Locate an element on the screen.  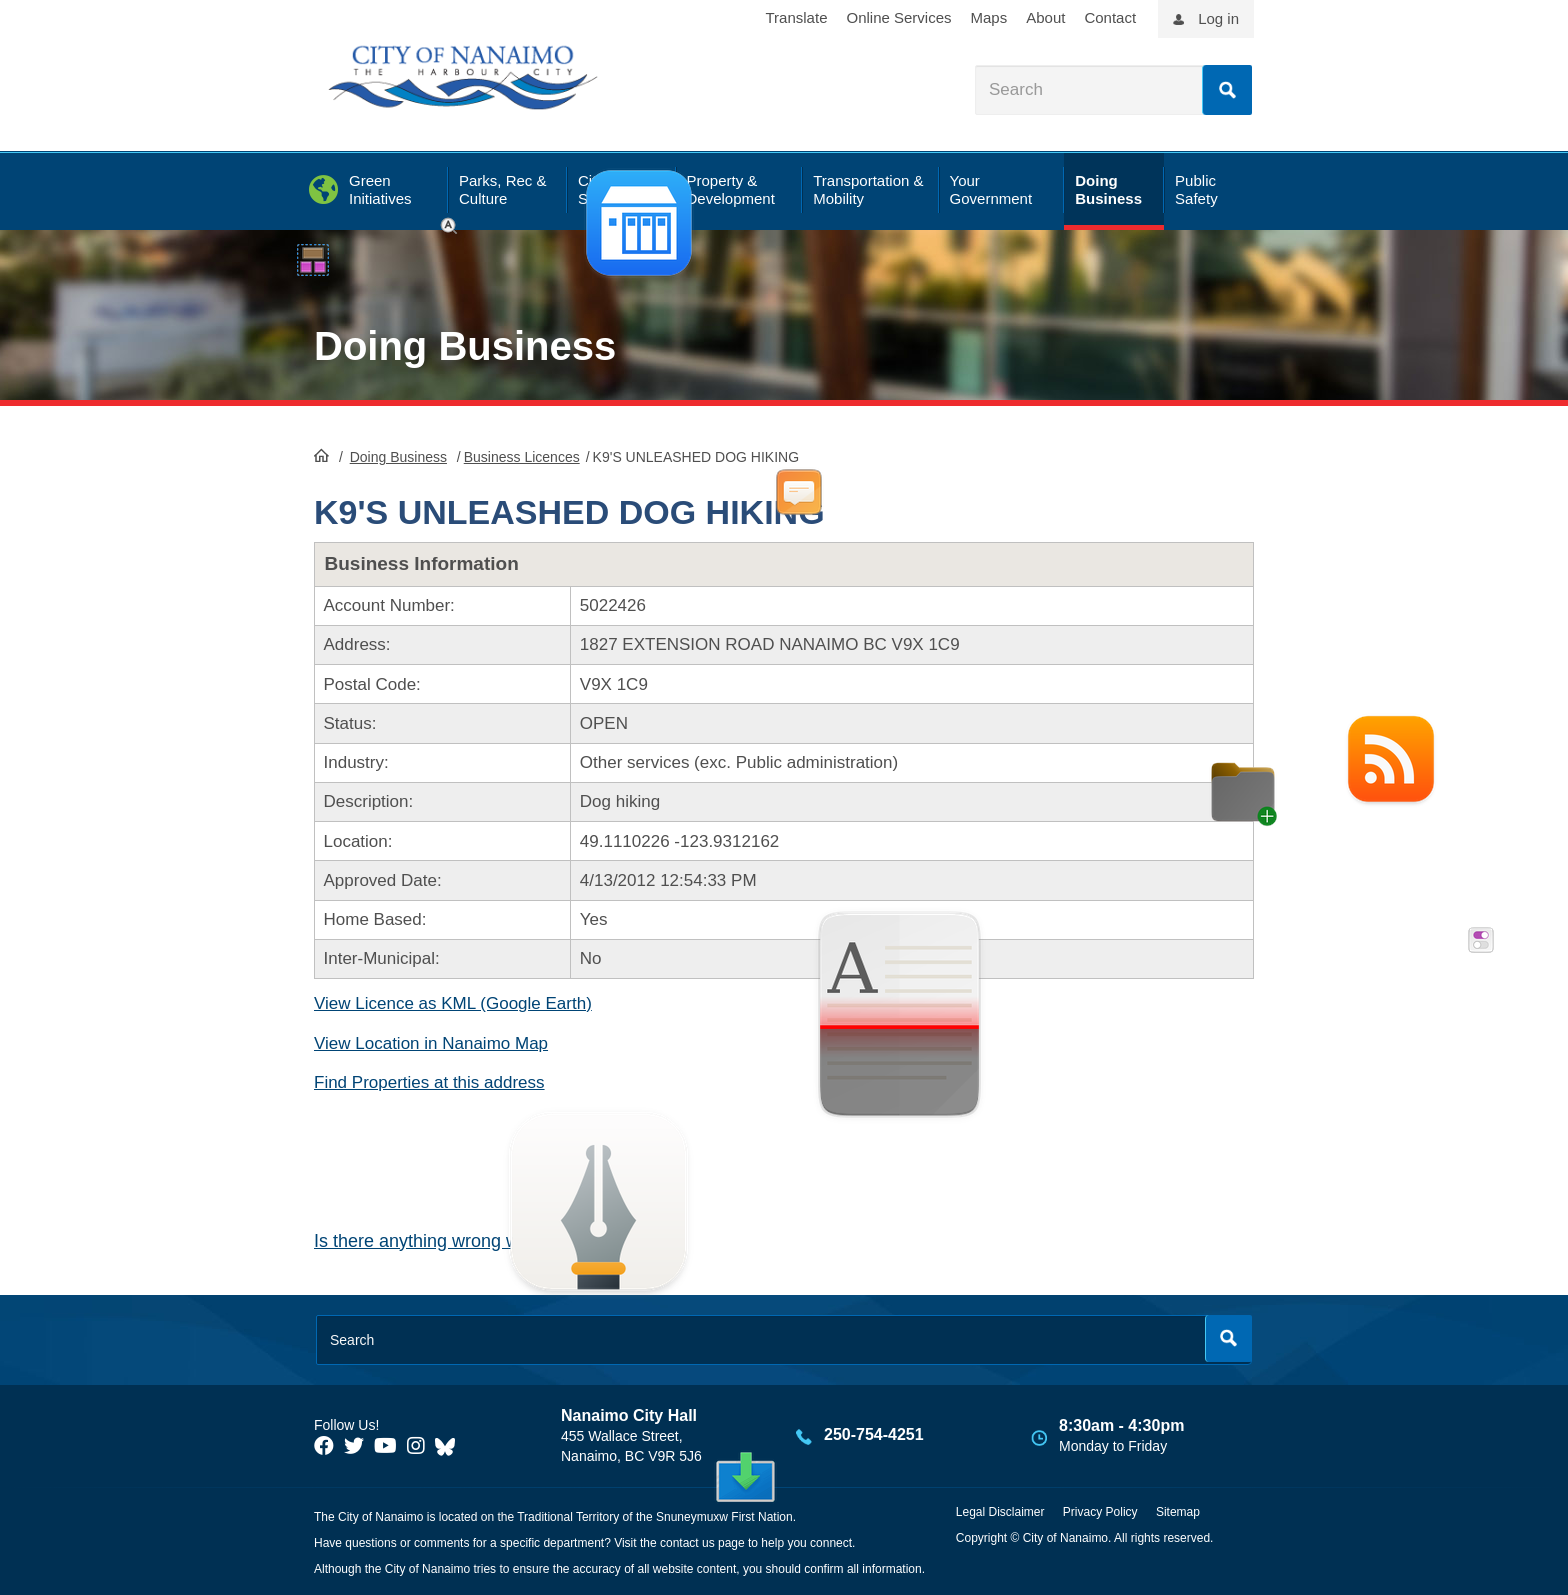
open system settings or preferences is located at coordinates (1481, 940).